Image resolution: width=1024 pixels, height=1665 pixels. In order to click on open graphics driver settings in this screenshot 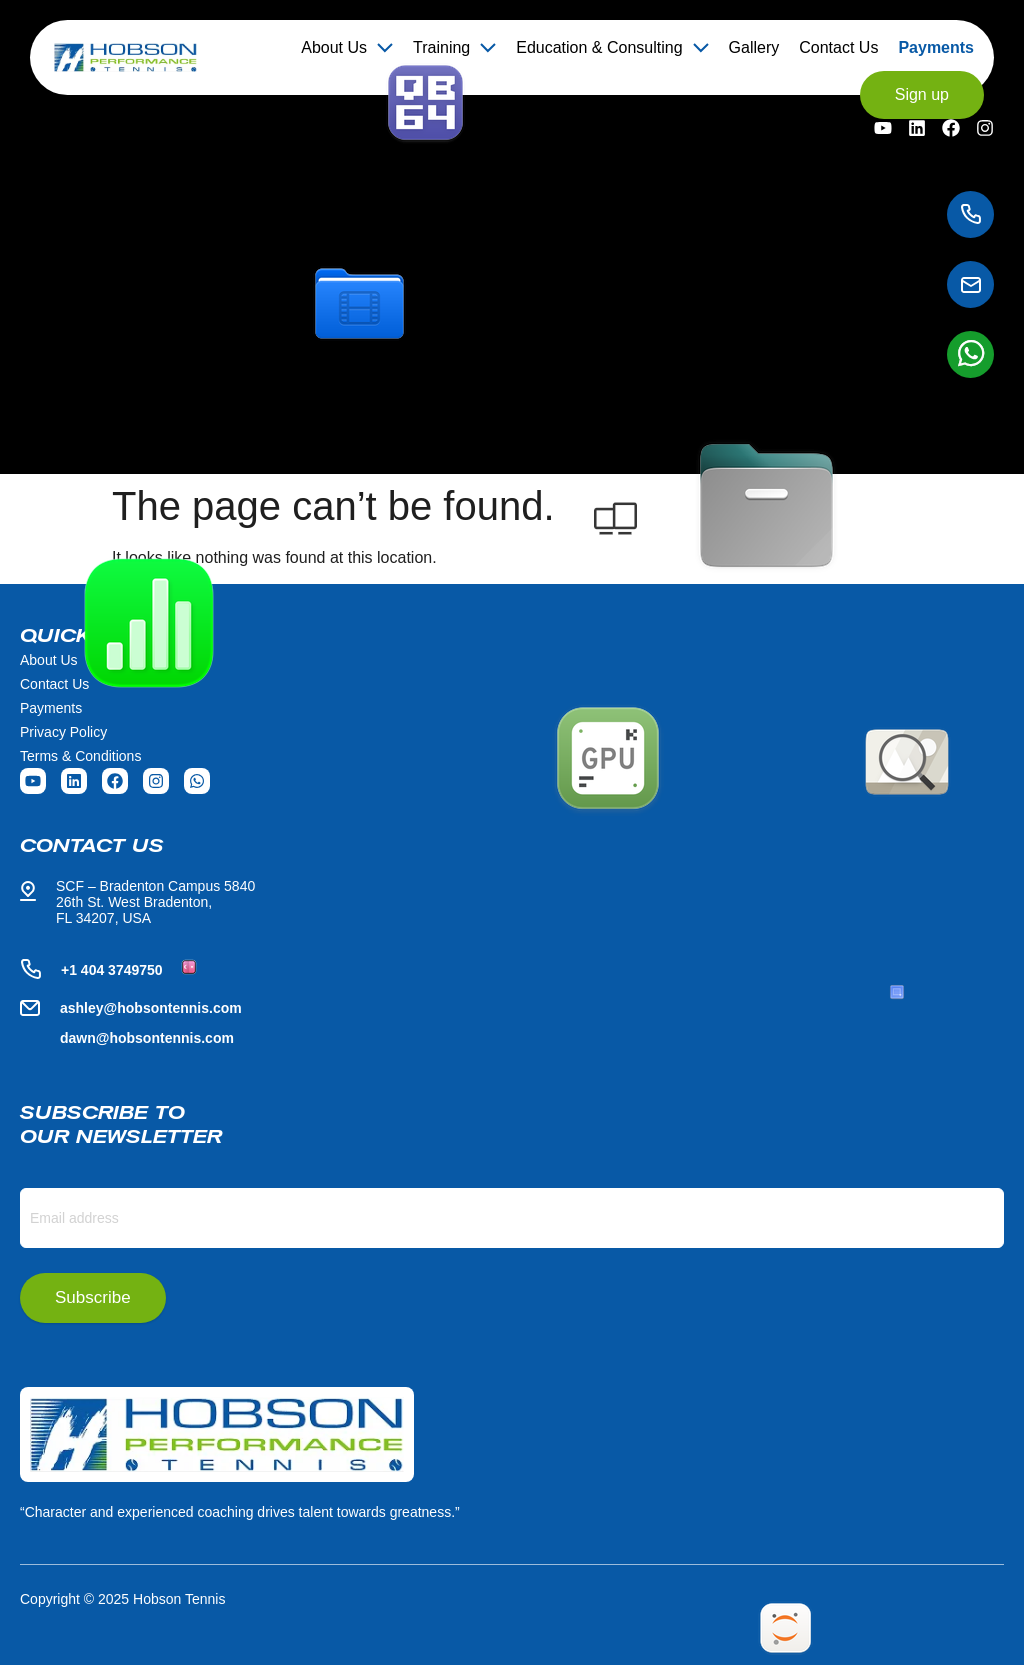, I will do `click(608, 760)`.